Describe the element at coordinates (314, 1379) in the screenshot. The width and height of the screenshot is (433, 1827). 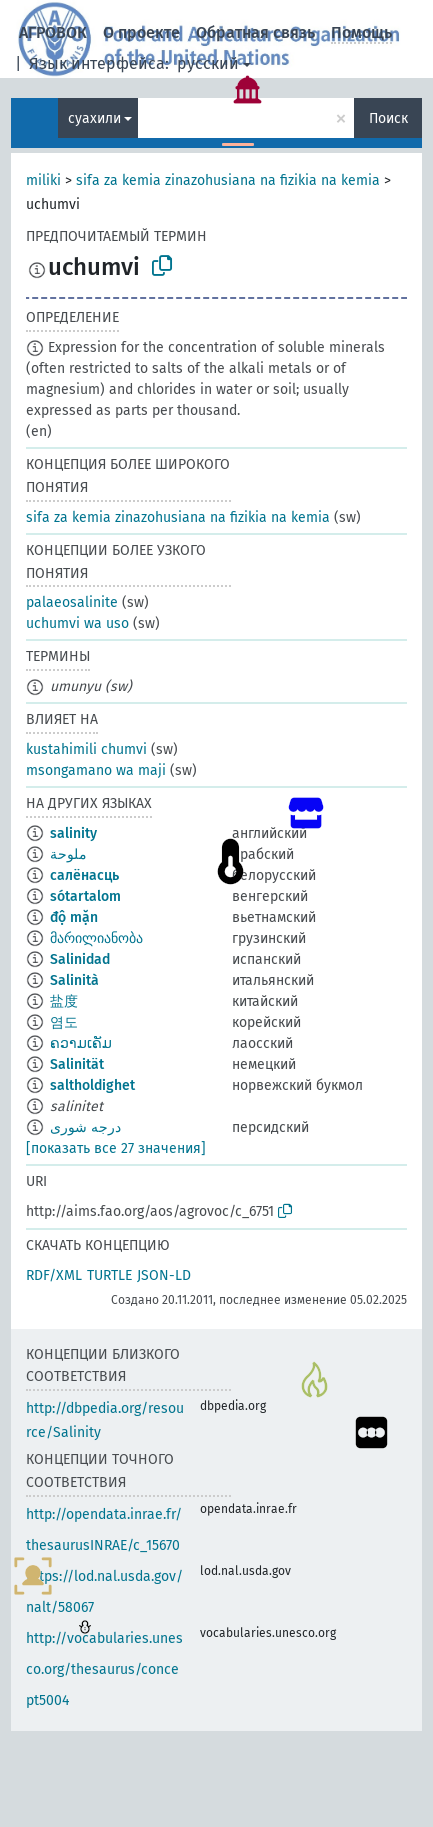
I see `indicates trending or popular content` at that location.